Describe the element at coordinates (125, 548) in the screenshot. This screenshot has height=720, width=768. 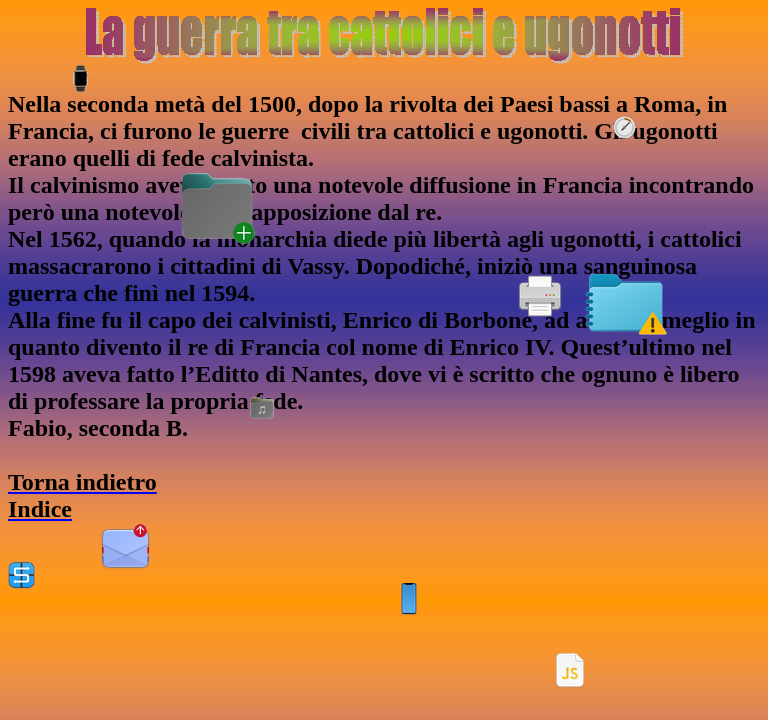
I see `send an email message` at that location.